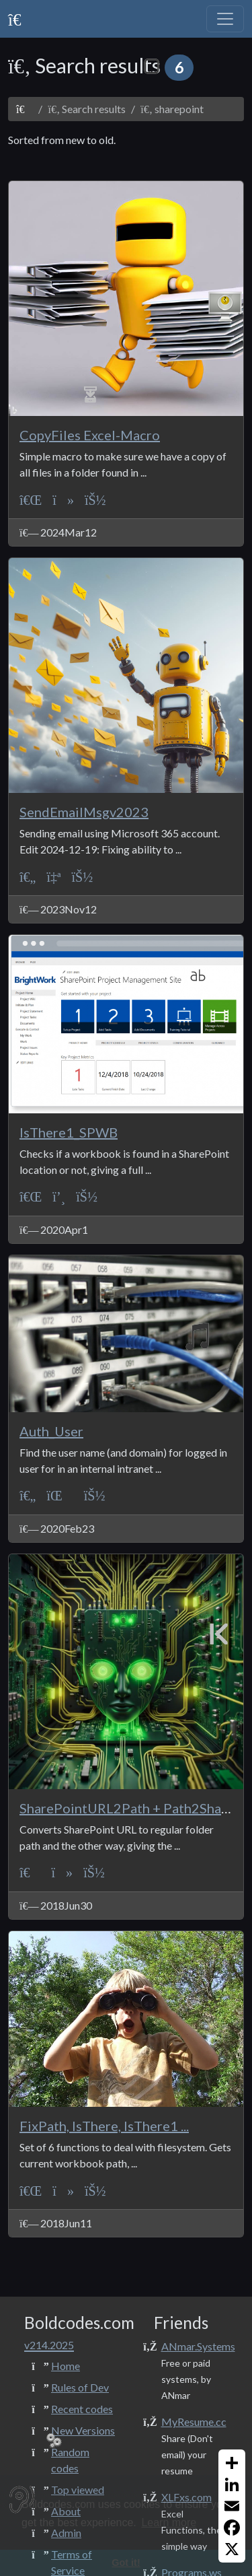  I want to click on access hearing accessibility settings, so click(21, 2499).